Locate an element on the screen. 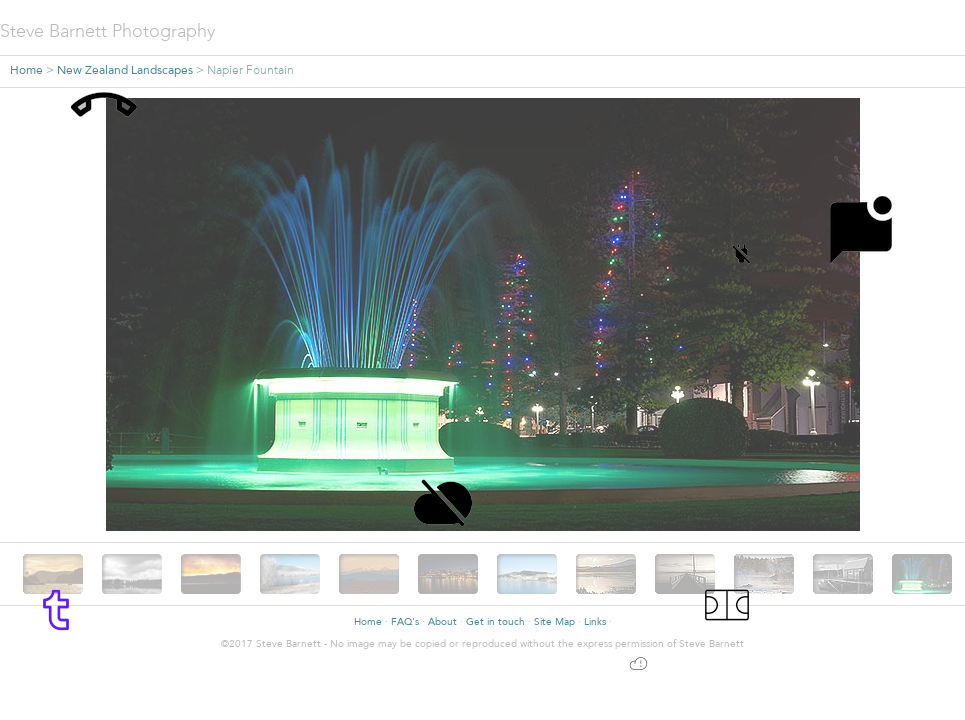  end the current phone call is located at coordinates (104, 106).